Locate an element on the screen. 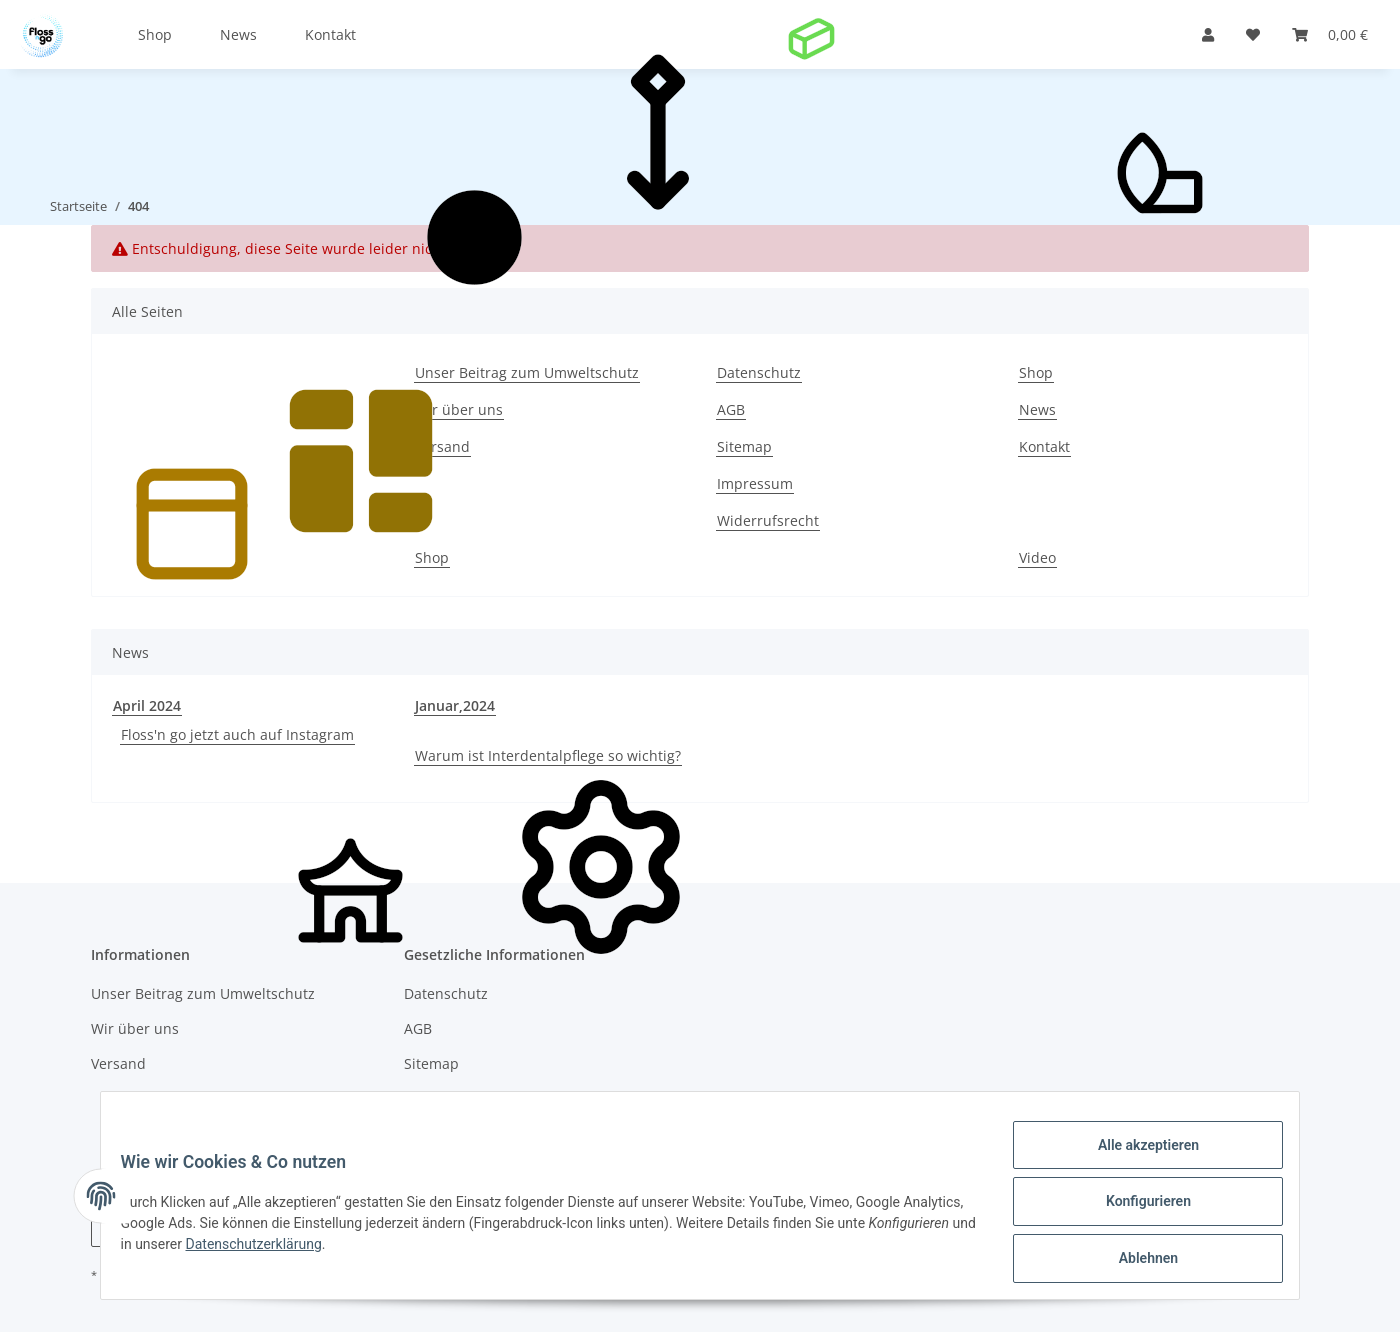 This screenshot has width=1400, height=1332. close or dismiss a dialog is located at coordinates (474, 237).